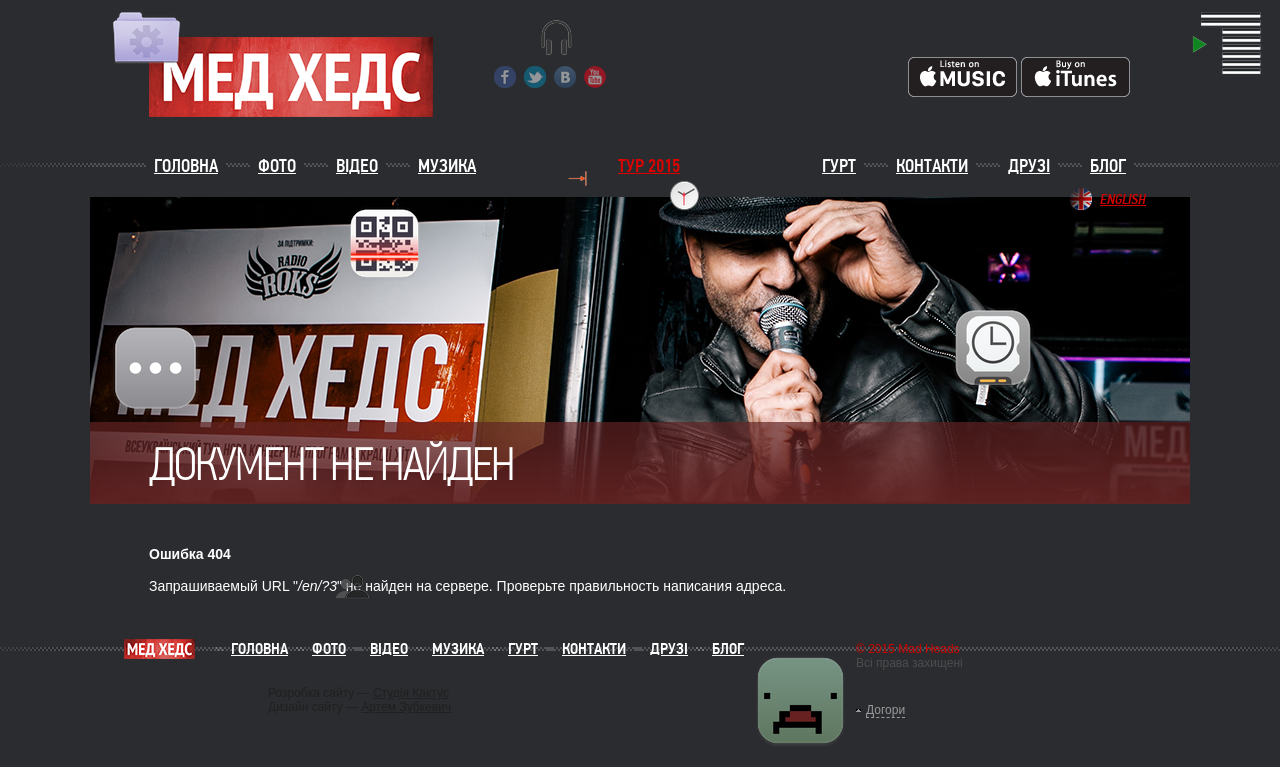  What do you see at coordinates (577, 178) in the screenshot?
I see `go to the last item or page` at bounding box center [577, 178].